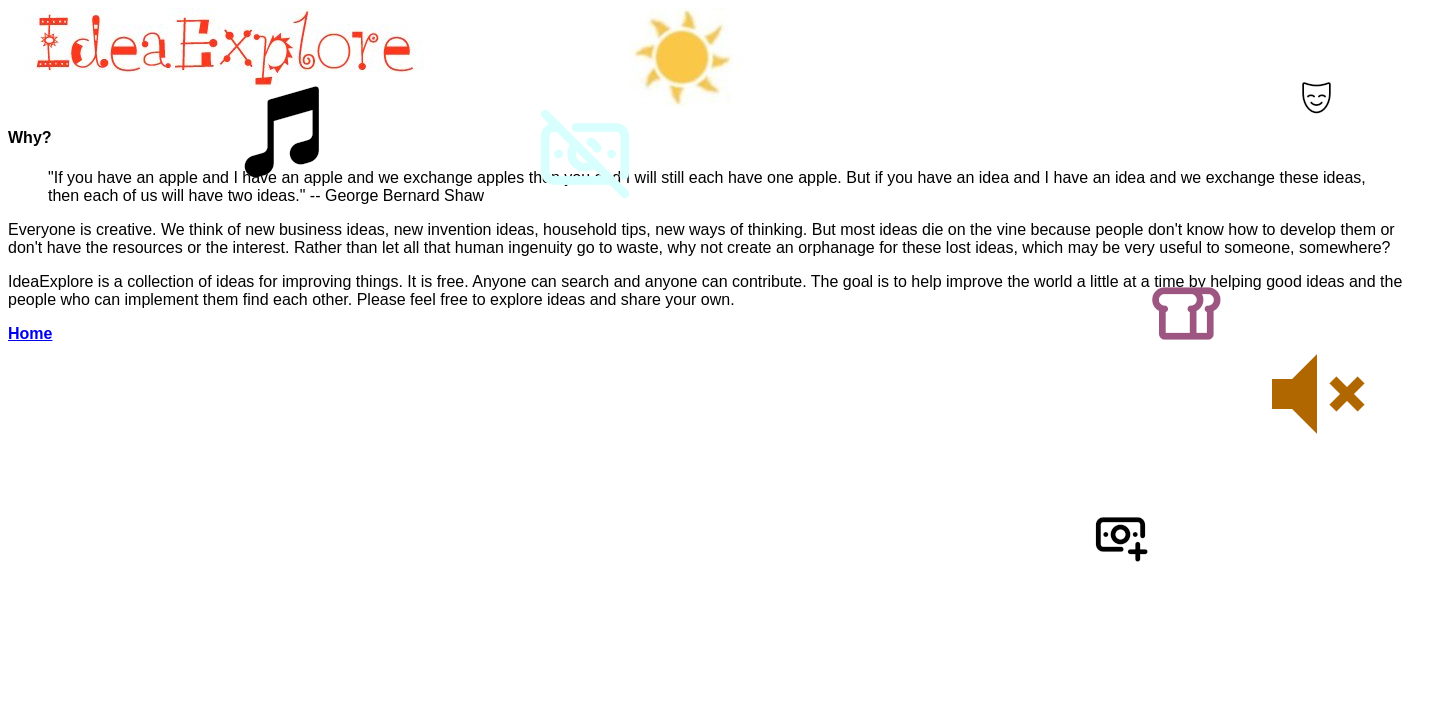 The image size is (1440, 720). Describe the element at coordinates (1316, 96) in the screenshot. I see `access theater or entertainment mode` at that location.